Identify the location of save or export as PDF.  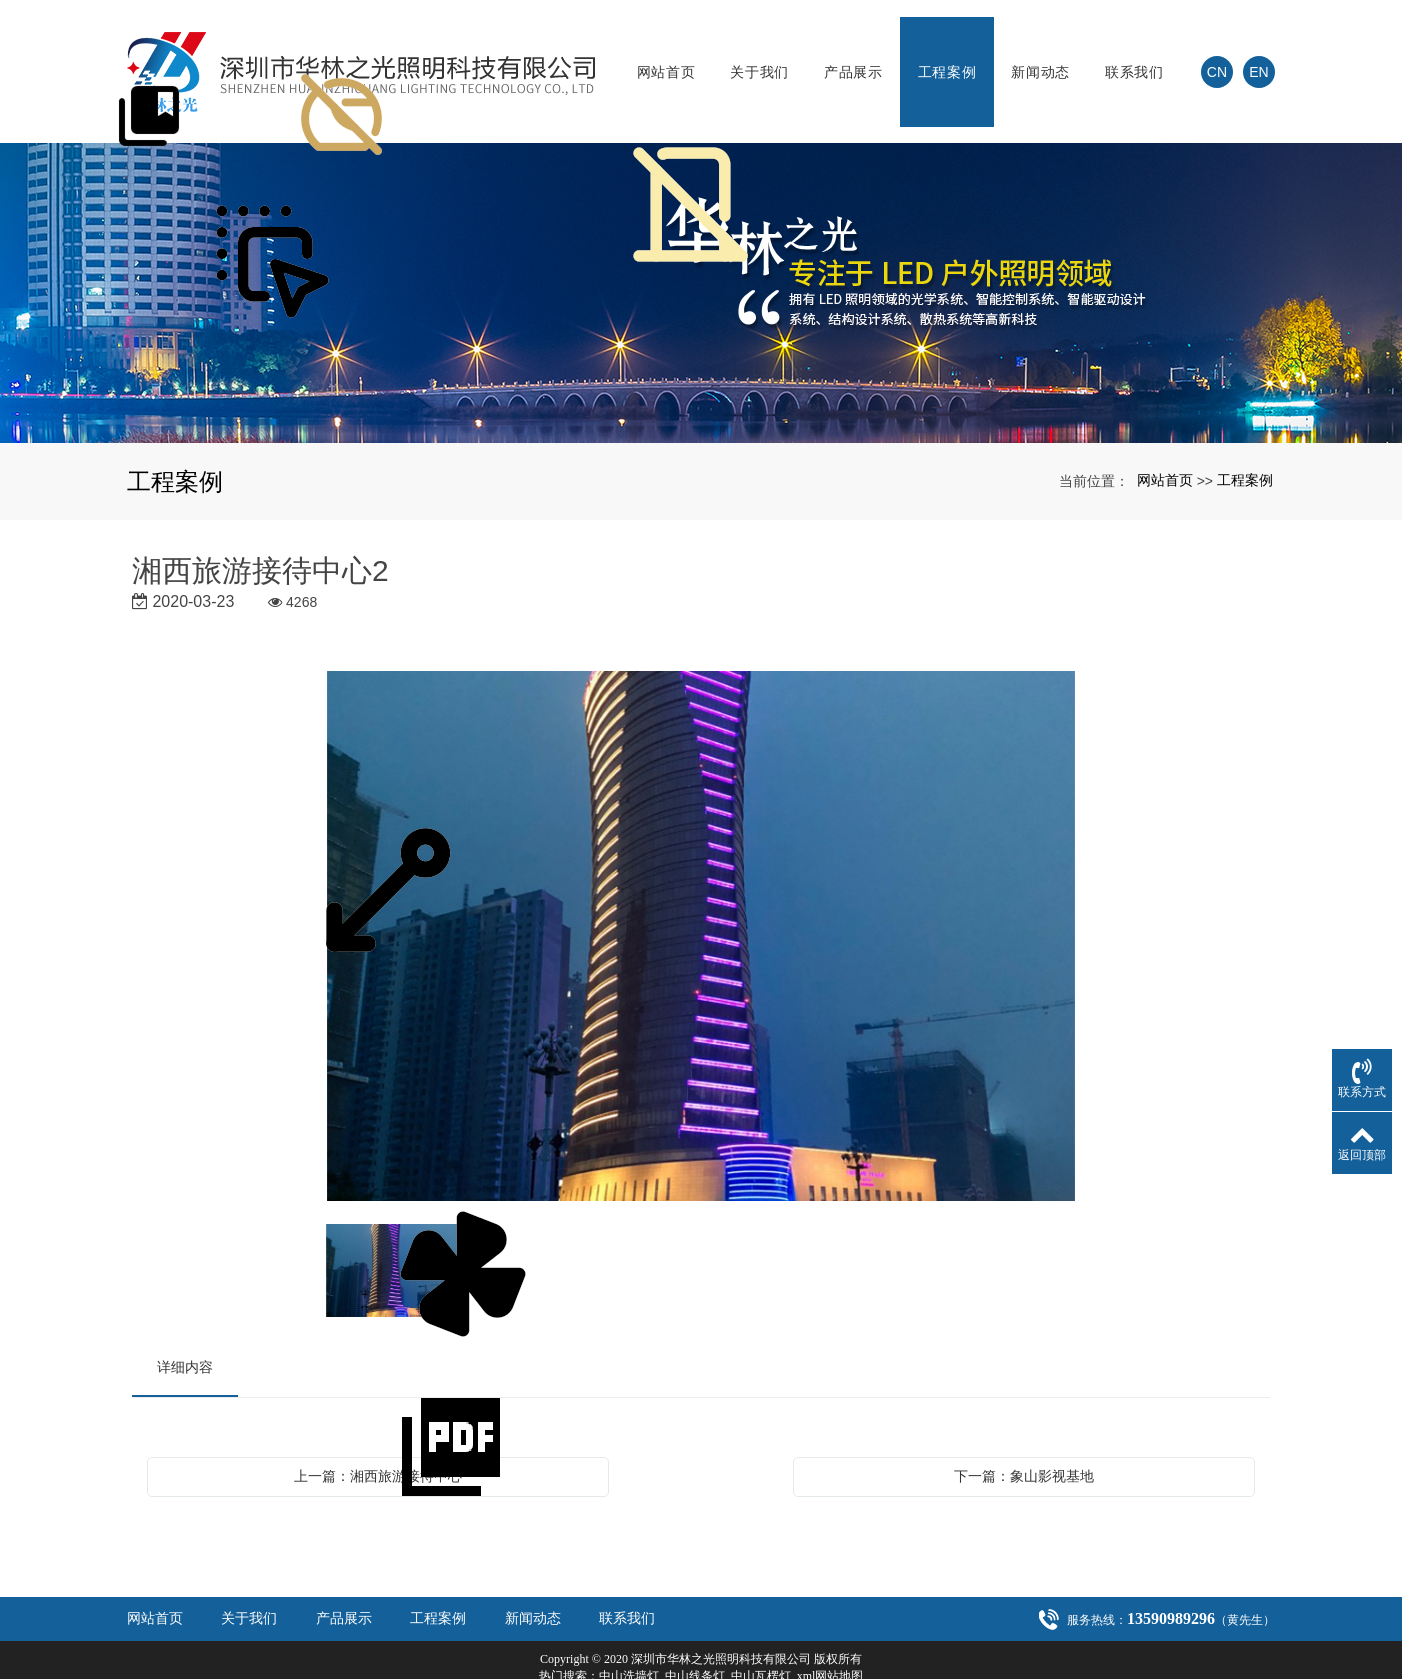
(451, 1447).